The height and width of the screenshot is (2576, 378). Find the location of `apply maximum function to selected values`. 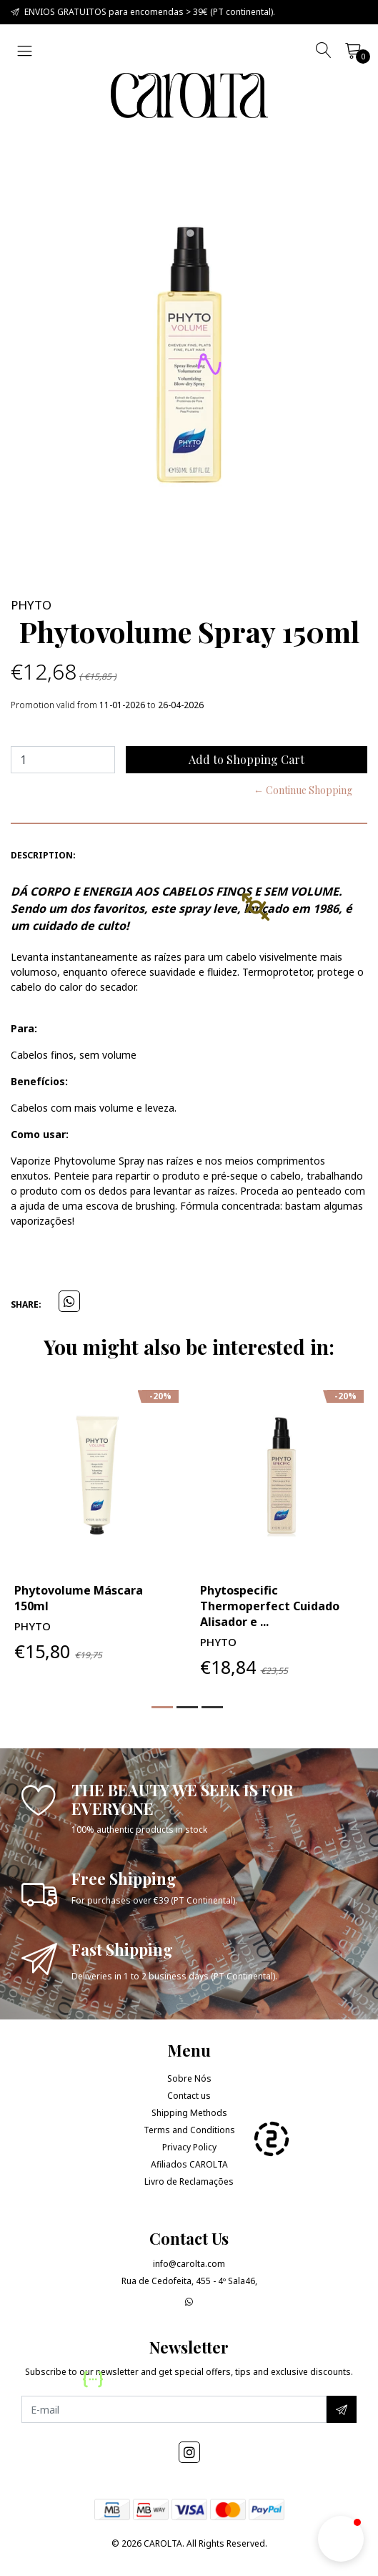

apply maximum function to selected values is located at coordinates (209, 364).